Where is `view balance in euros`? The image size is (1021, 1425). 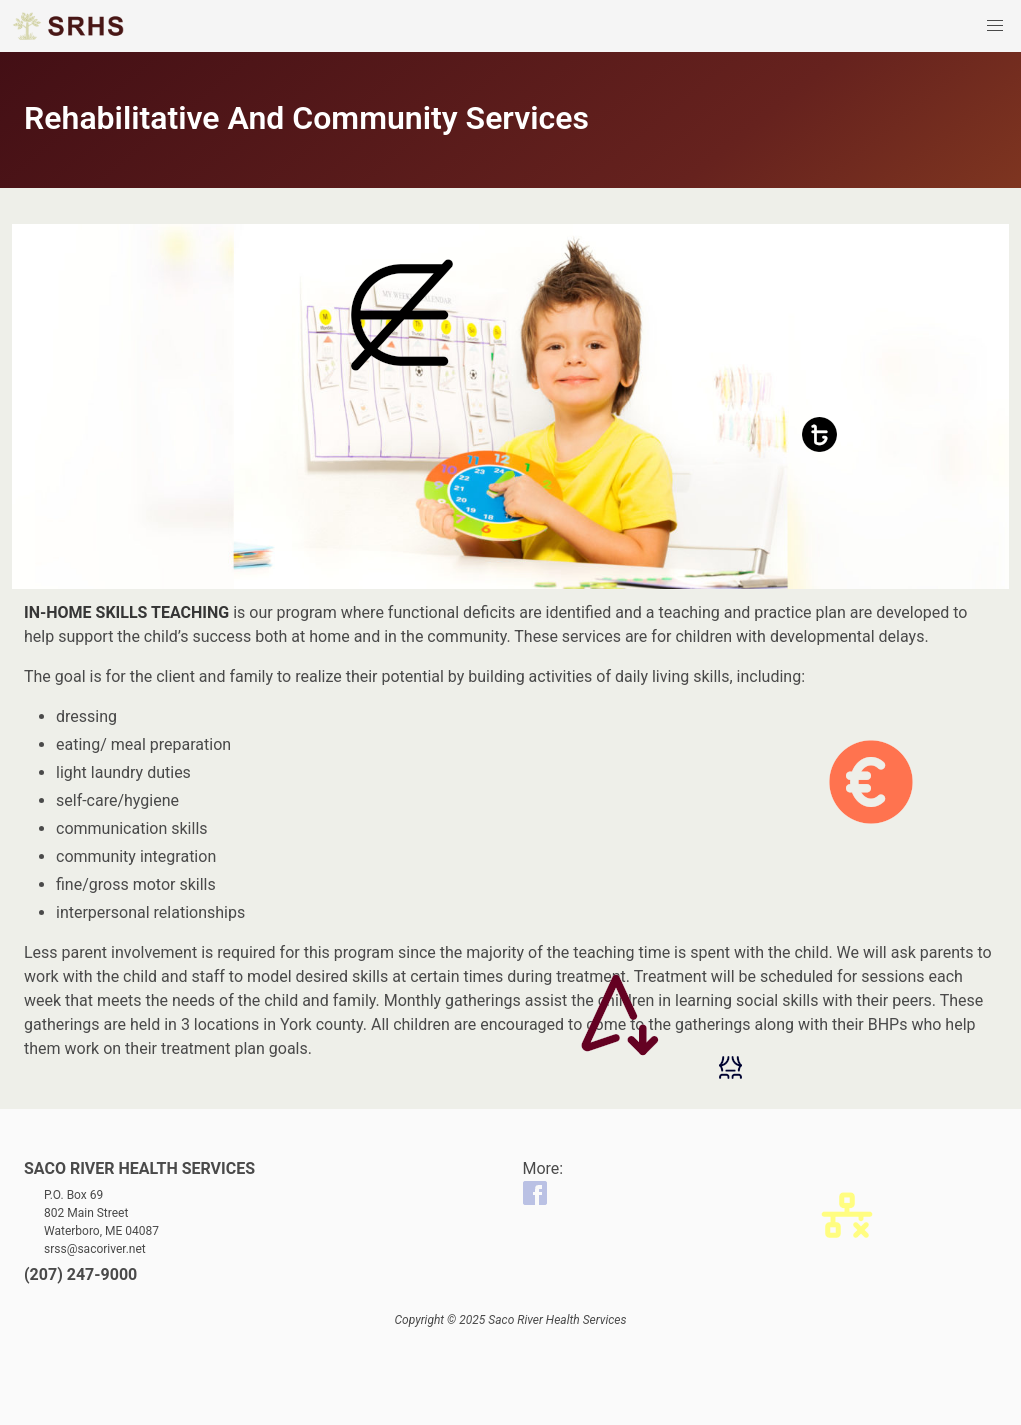
view balance in euros is located at coordinates (871, 782).